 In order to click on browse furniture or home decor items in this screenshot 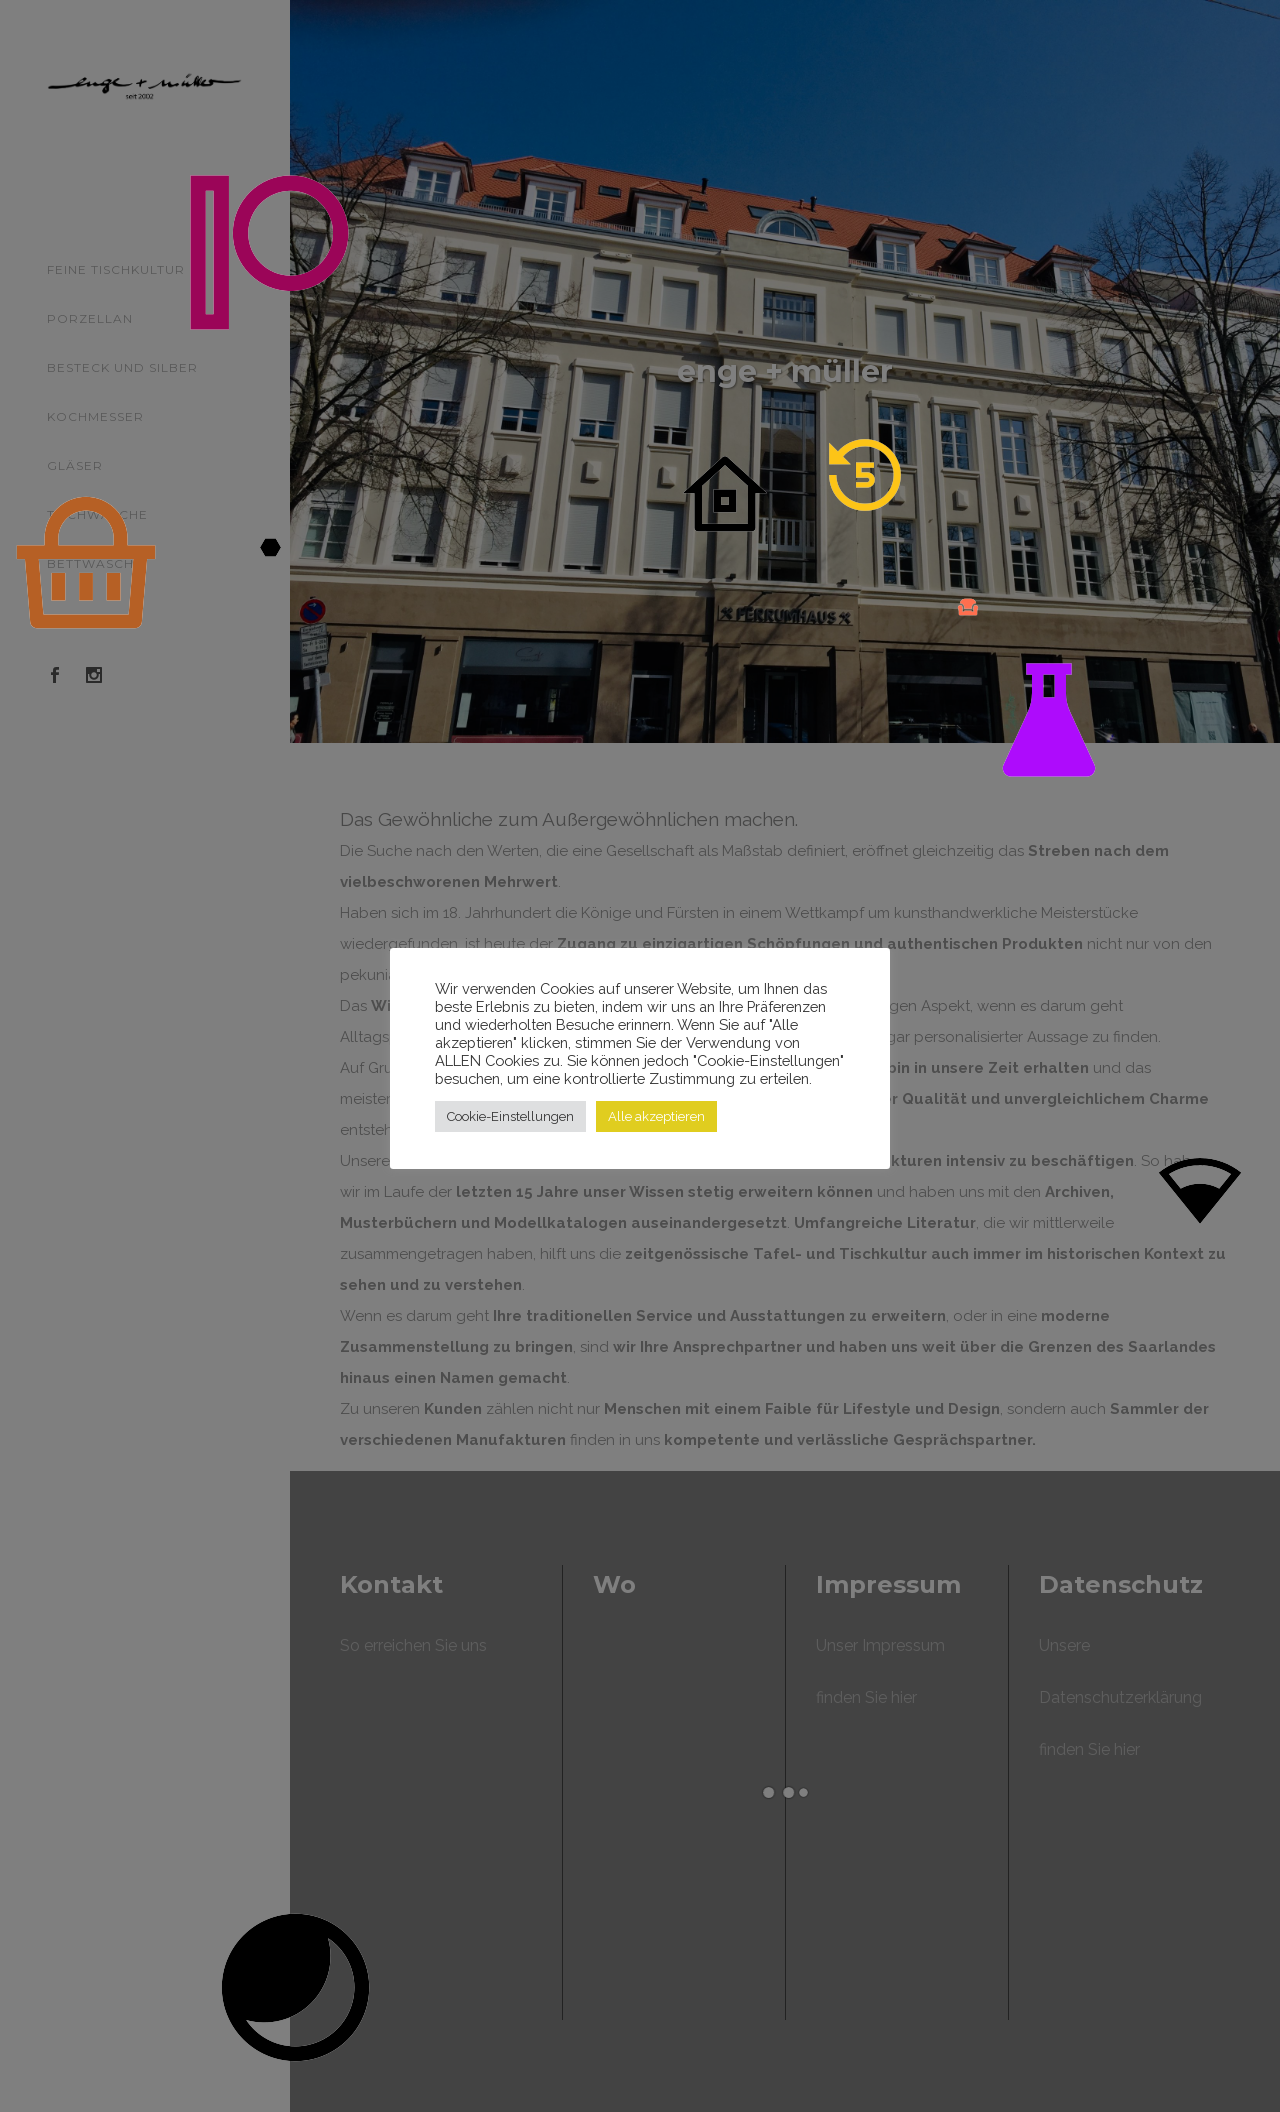, I will do `click(968, 607)`.